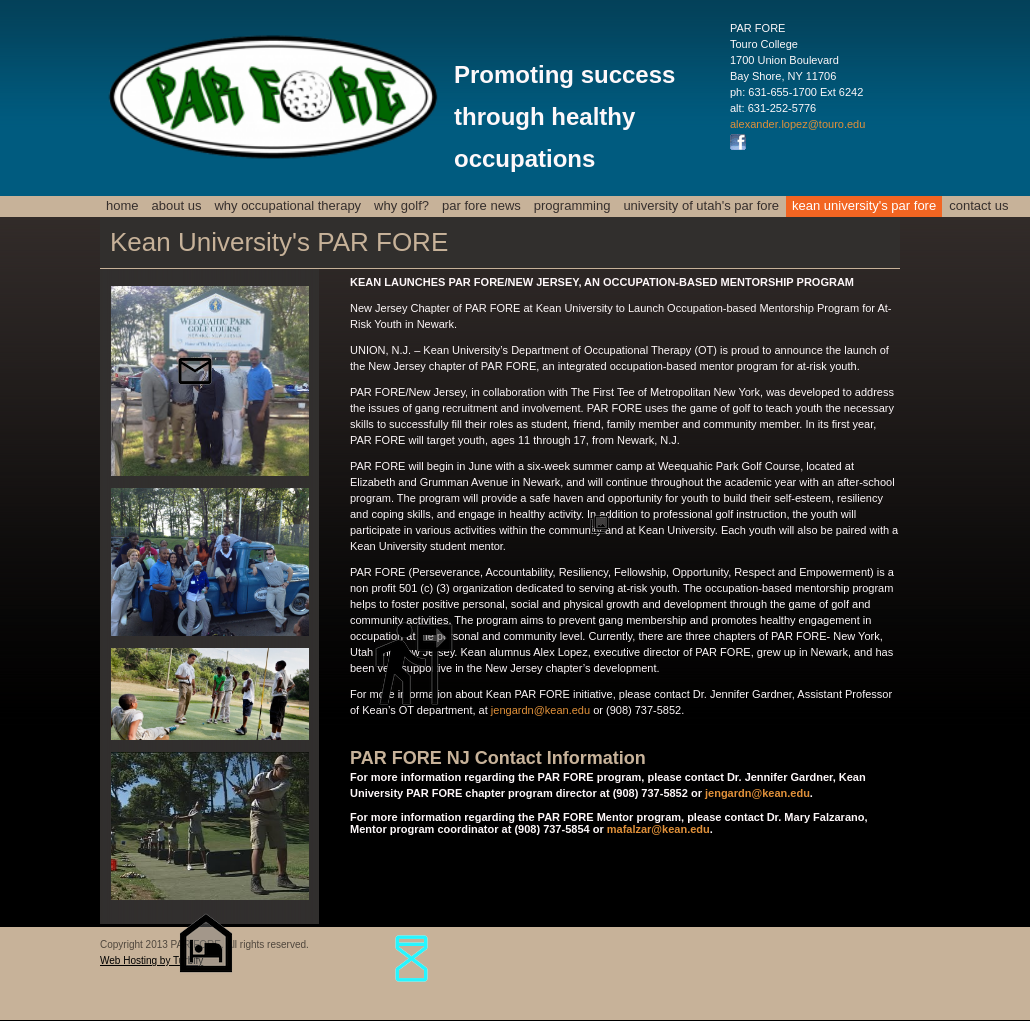  What do you see at coordinates (411, 958) in the screenshot?
I see `indicates a timer or countdown in progress` at bounding box center [411, 958].